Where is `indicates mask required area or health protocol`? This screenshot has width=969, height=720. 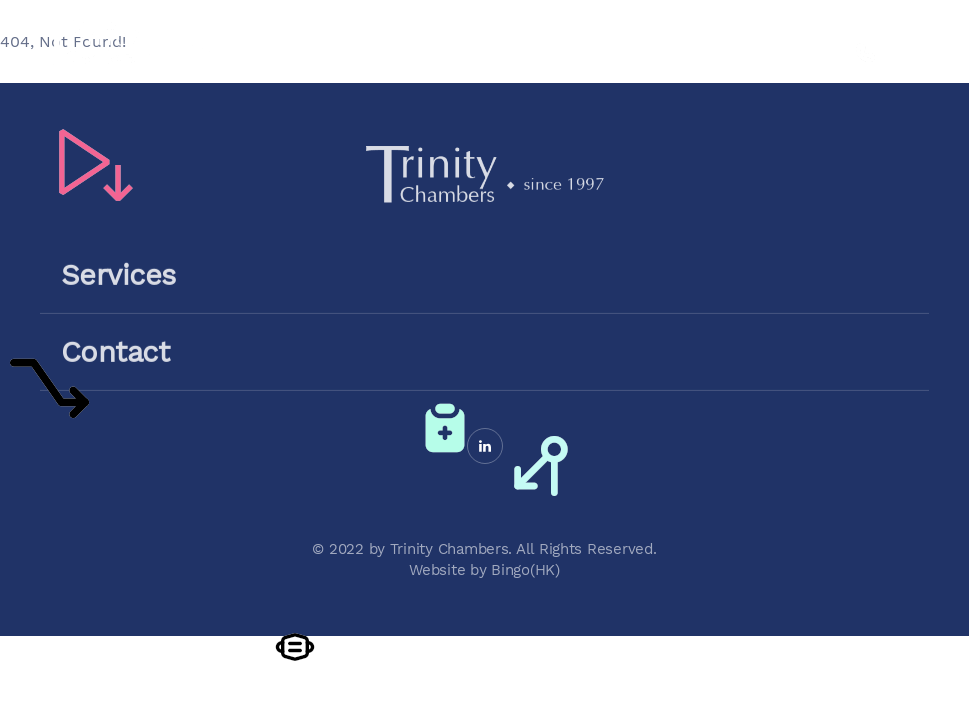 indicates mask required area or health protocol is located at coordinates (295, 647).